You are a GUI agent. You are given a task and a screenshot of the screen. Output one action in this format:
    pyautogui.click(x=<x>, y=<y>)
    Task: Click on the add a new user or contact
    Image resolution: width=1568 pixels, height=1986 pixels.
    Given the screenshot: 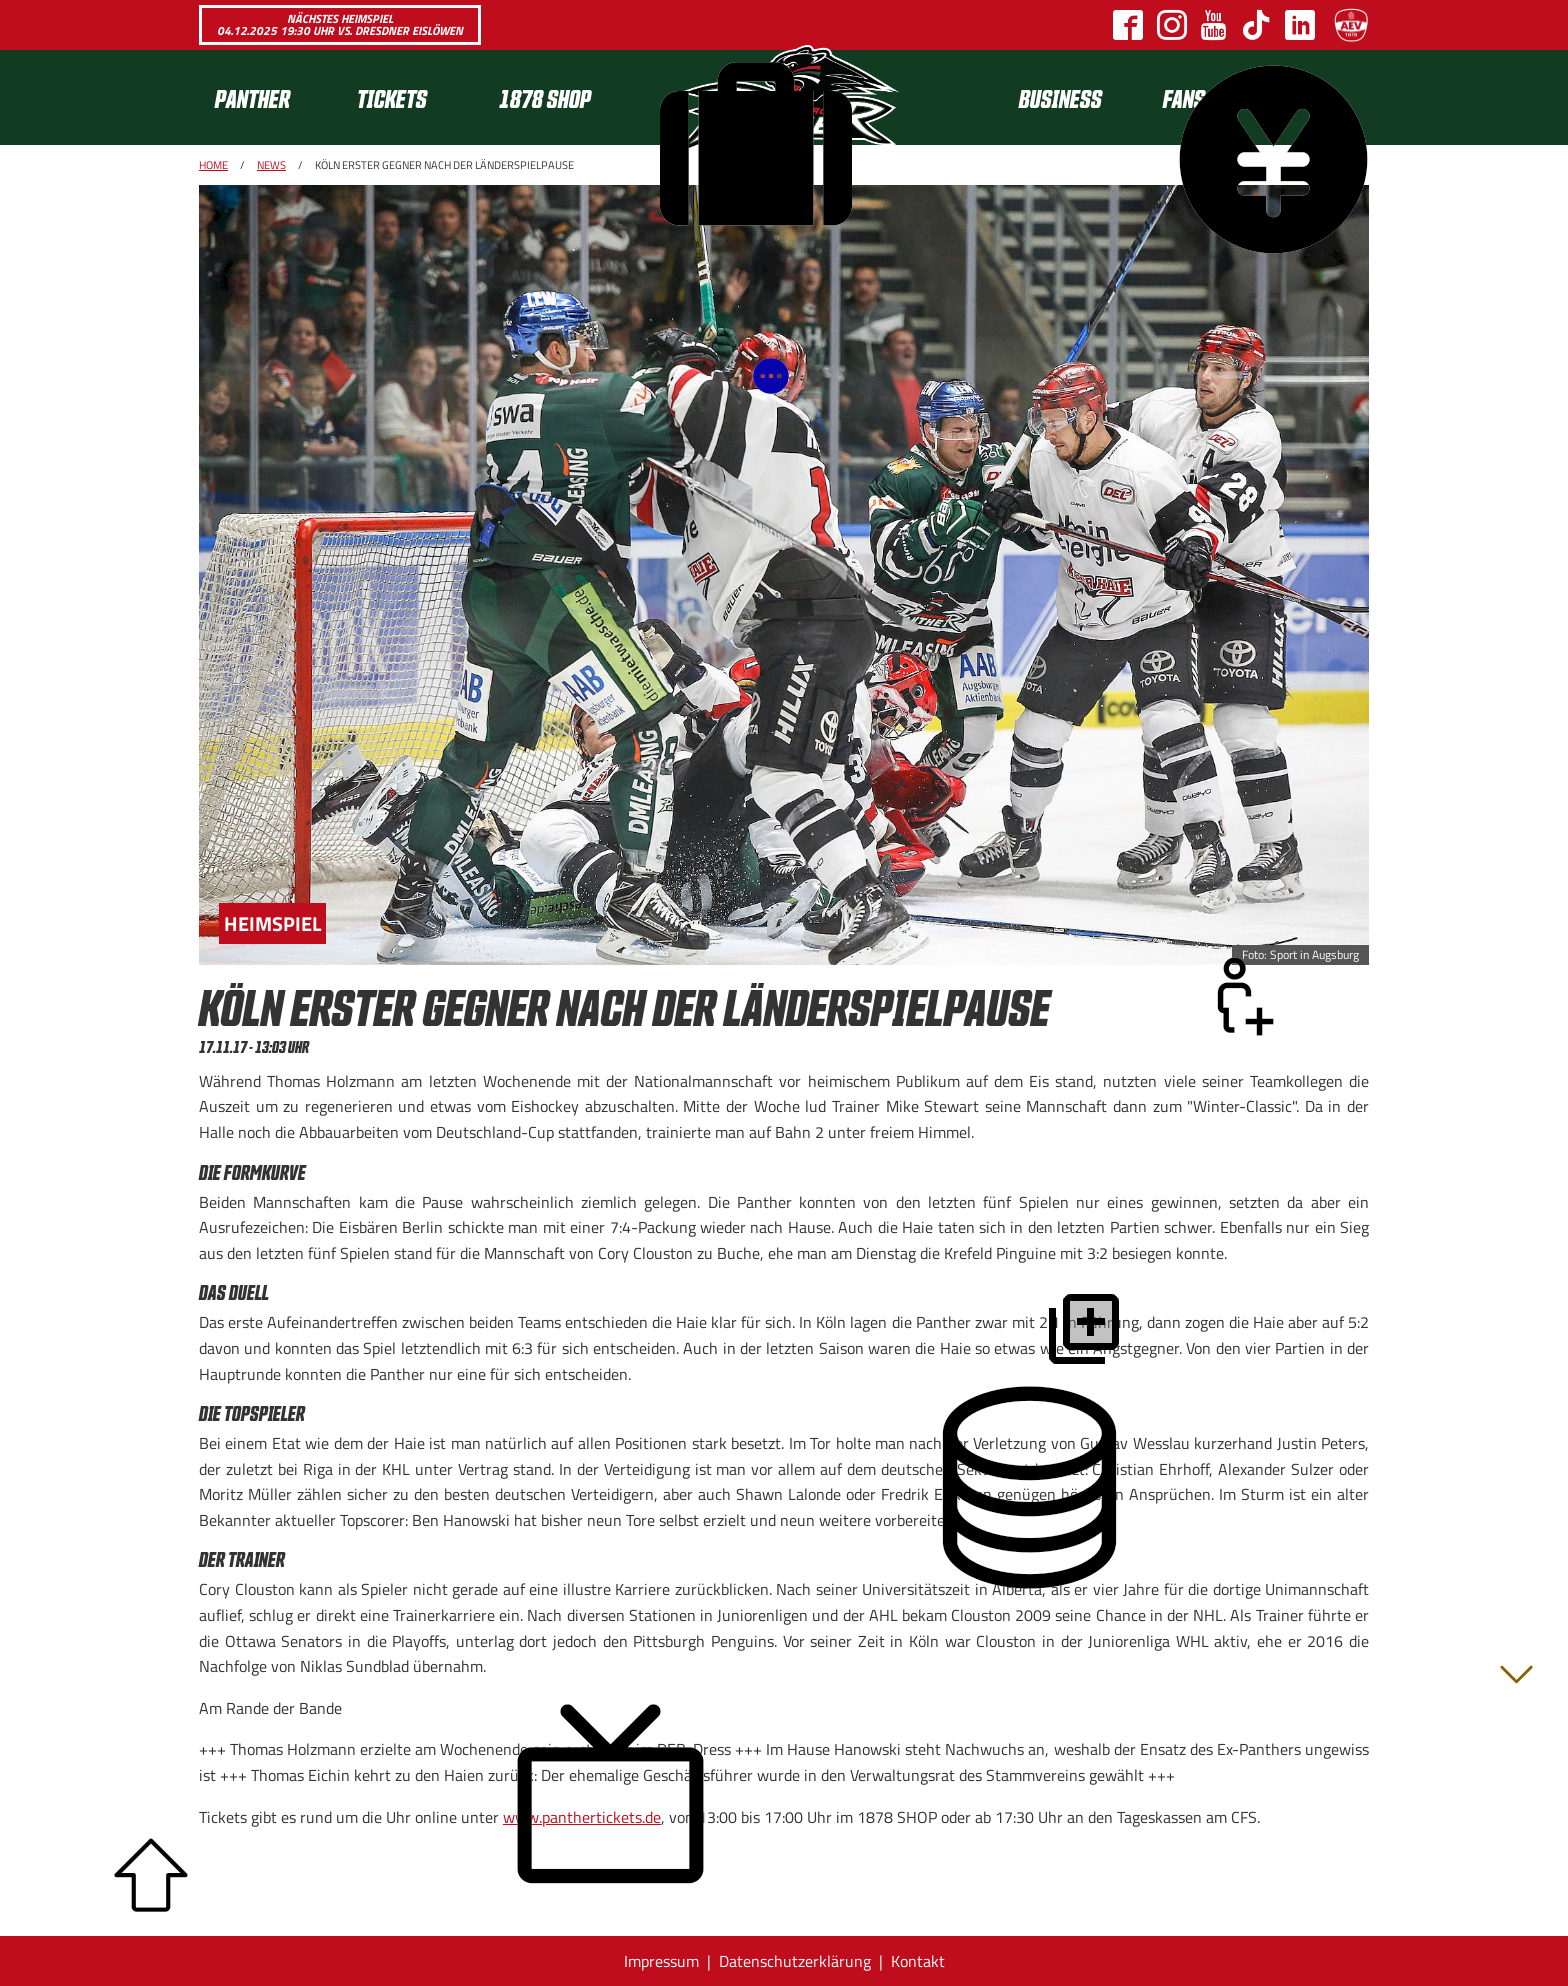 What is the action you would take?
    pyautogui.click(x=1234, y=996)
    